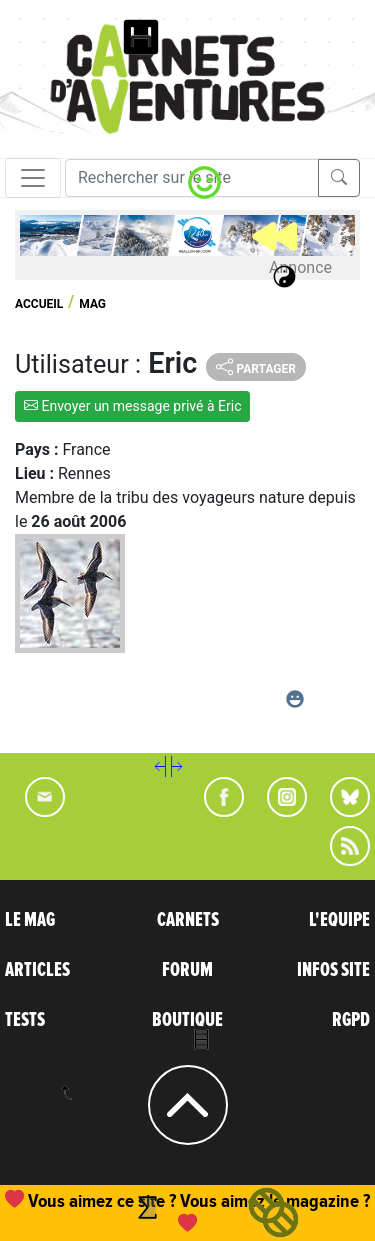 The height and width of the screenshot is (1241, 375). Describe the element at coordinates (201, 1039) in the screenshot. I see `access step-by-step instructions or tutorials` at that location.